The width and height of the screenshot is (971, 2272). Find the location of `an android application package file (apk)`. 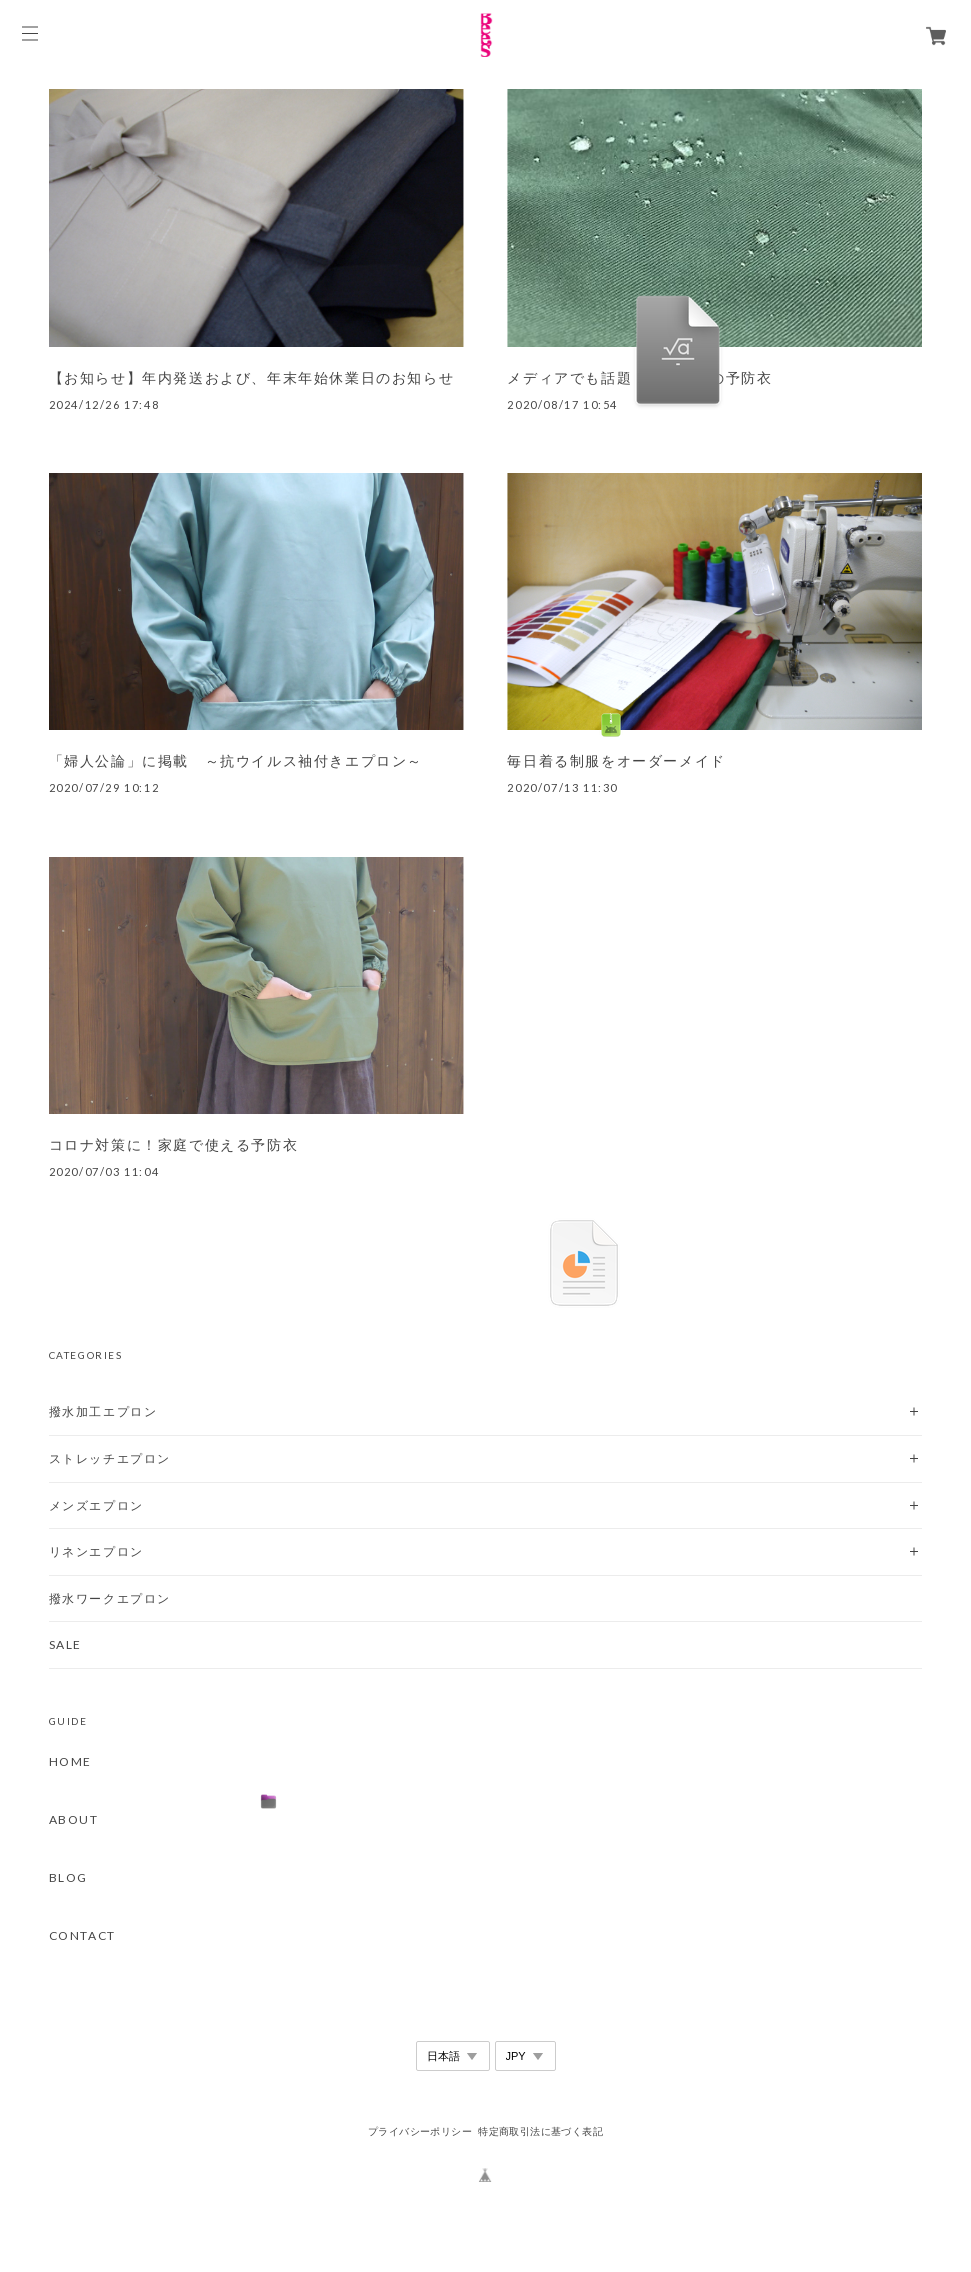

an android application package file (apk) is located at coordinates (611, 725).